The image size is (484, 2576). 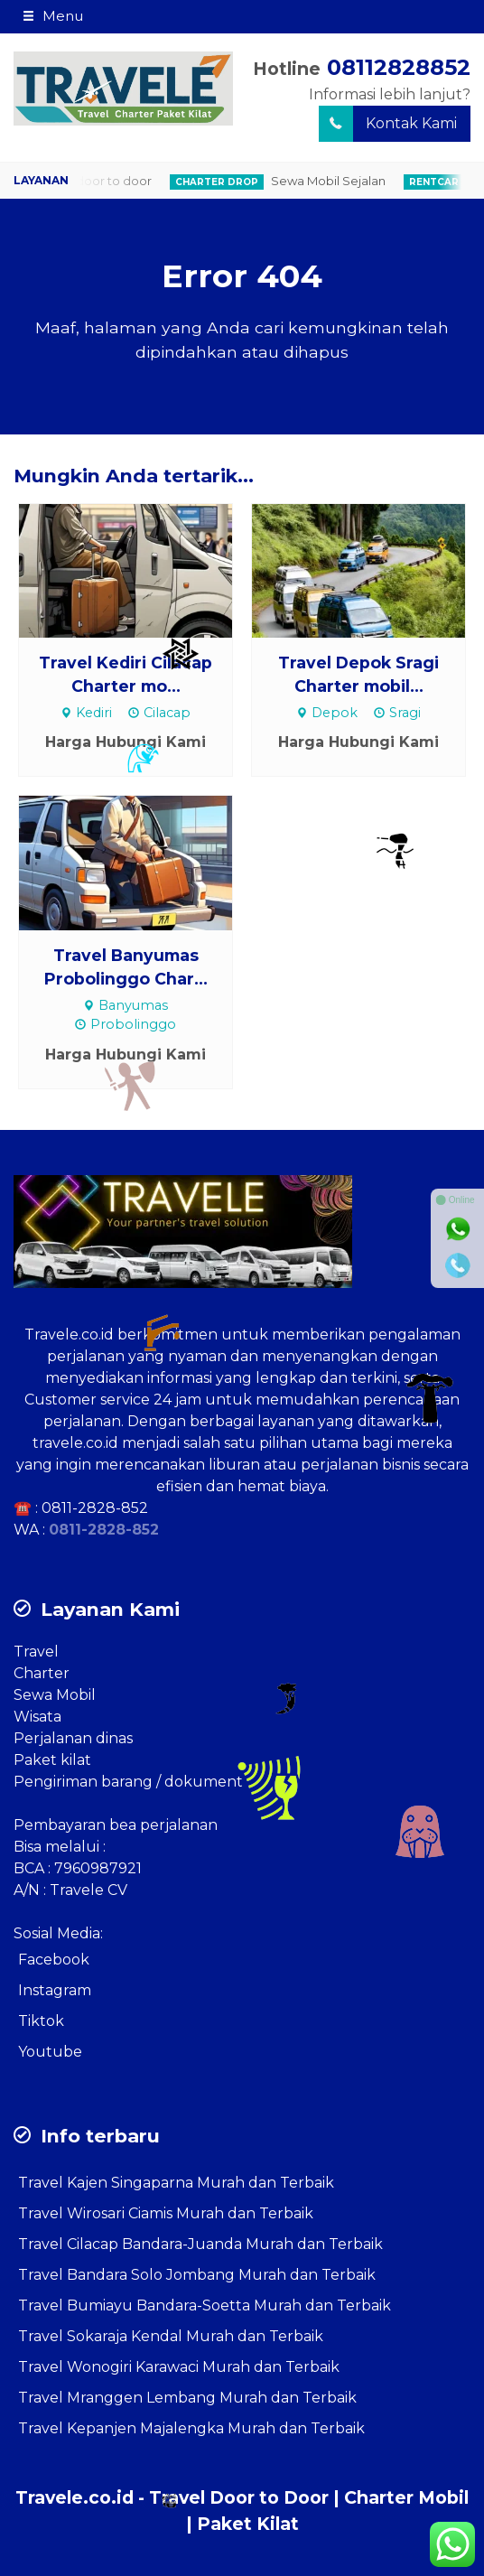 What do you see at coordinates (420, 1832) in the screenshot?
I see `walrus character or avatar icon` at bounding box center [420, 1832].